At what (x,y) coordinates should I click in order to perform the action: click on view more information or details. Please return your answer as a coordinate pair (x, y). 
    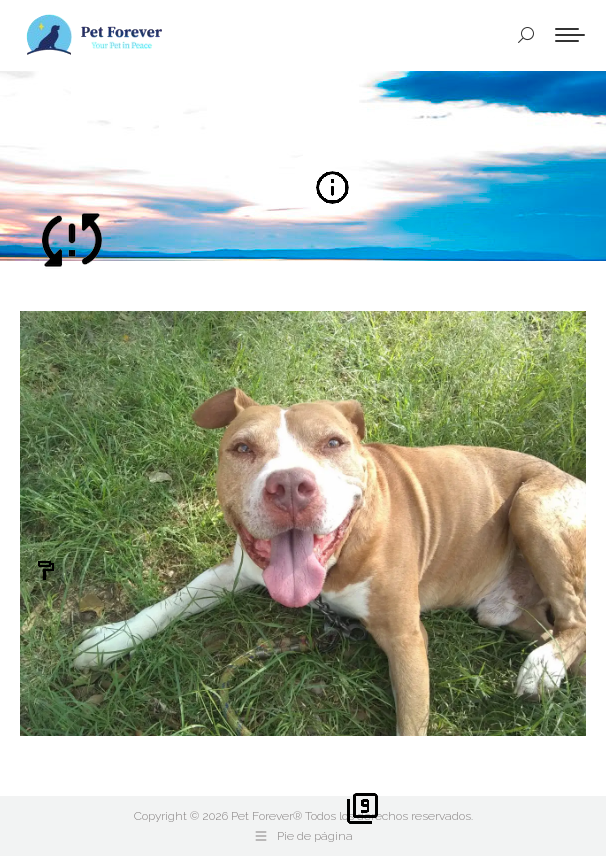
    Looking at the image, I should click on (332, 187).